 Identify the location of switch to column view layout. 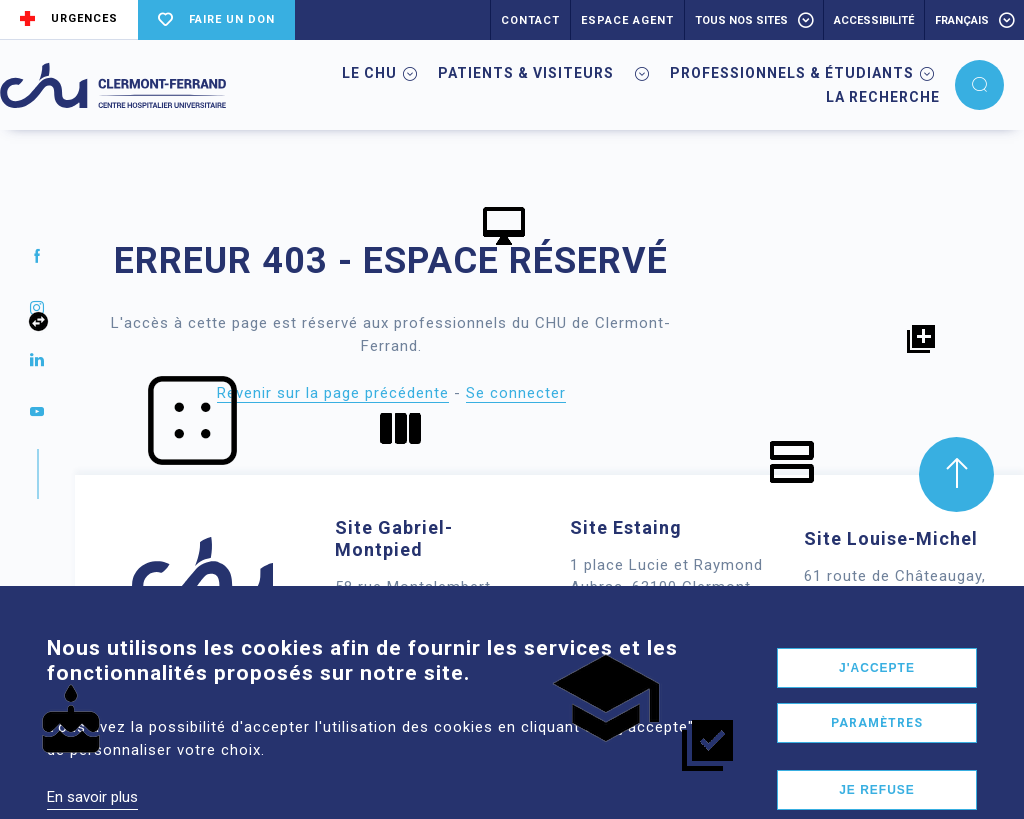
(399, 429).